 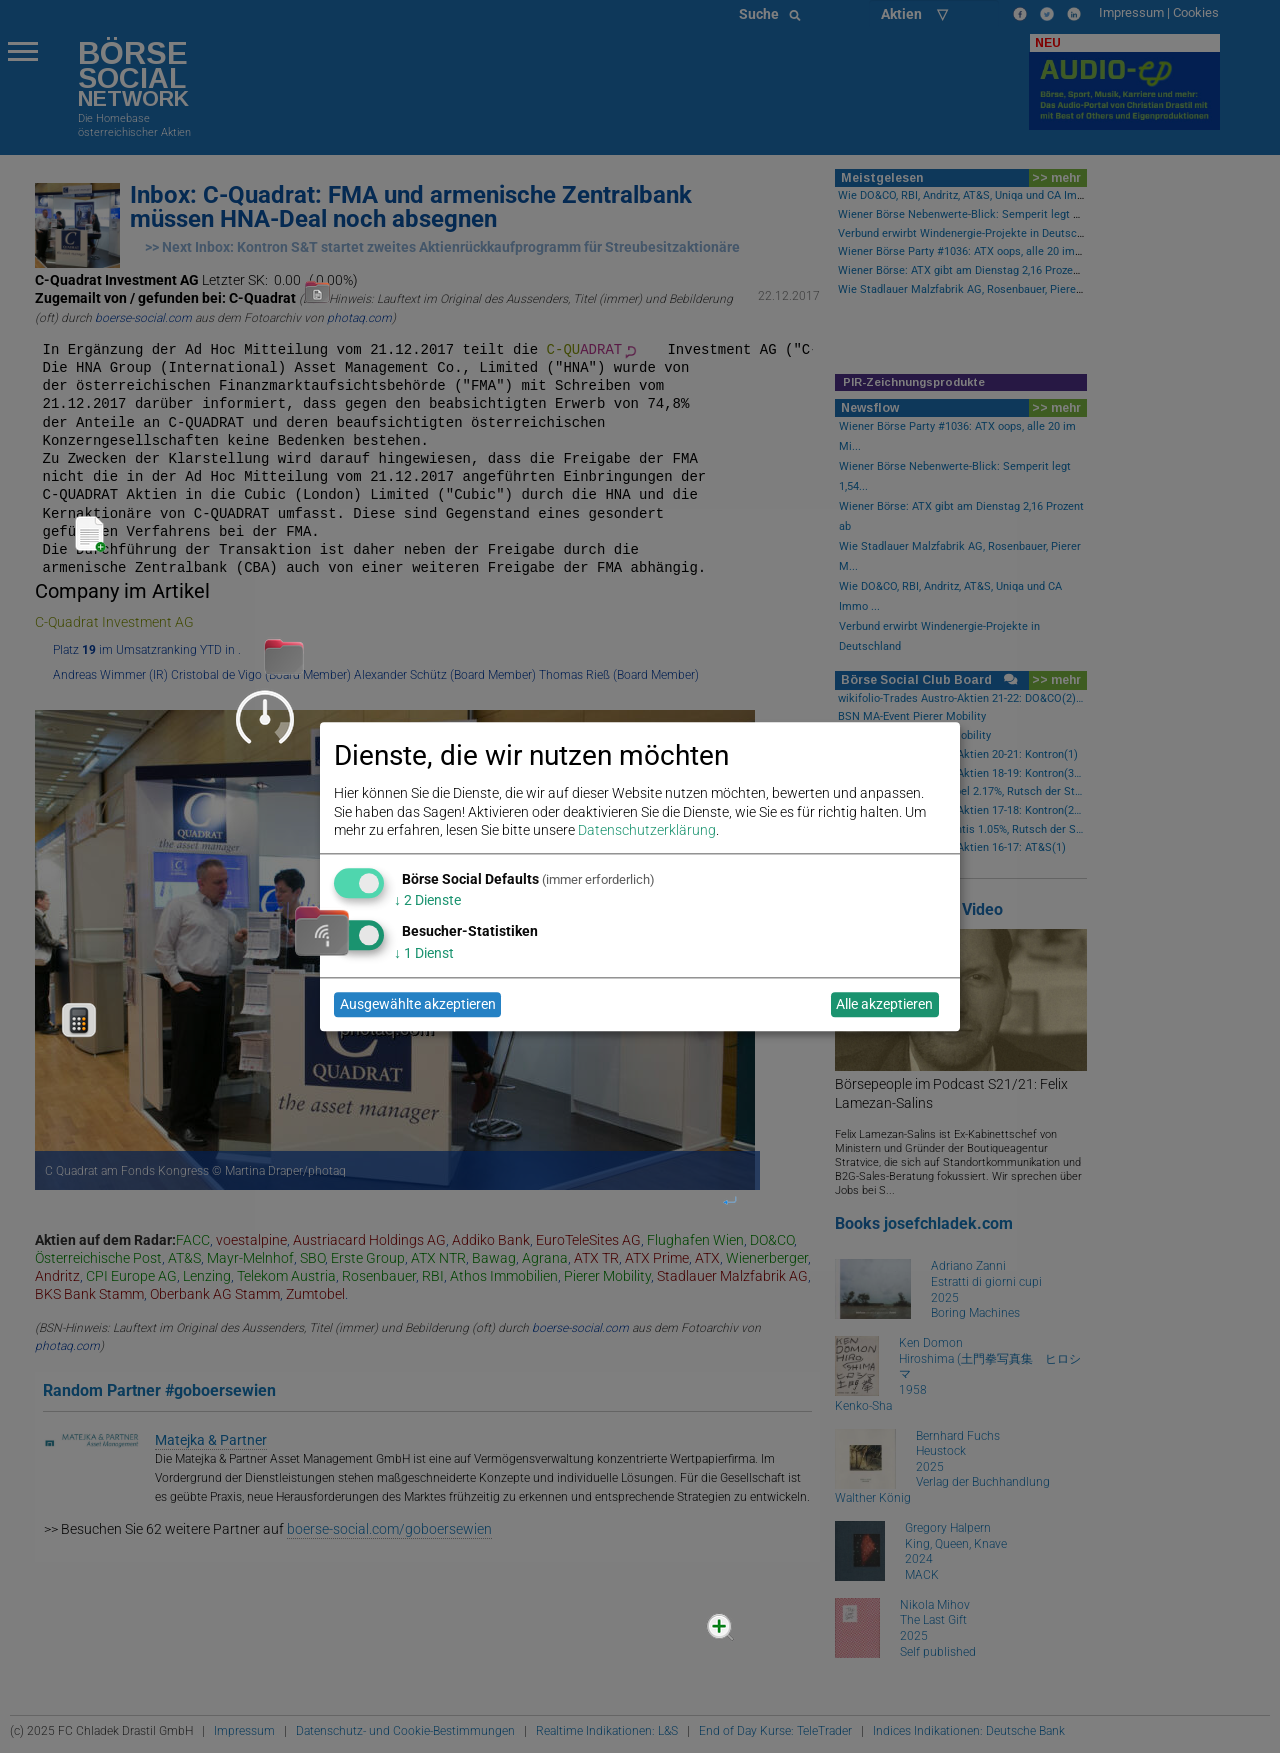 I want to click on open the calculator app, so click(x=79, y=1020).